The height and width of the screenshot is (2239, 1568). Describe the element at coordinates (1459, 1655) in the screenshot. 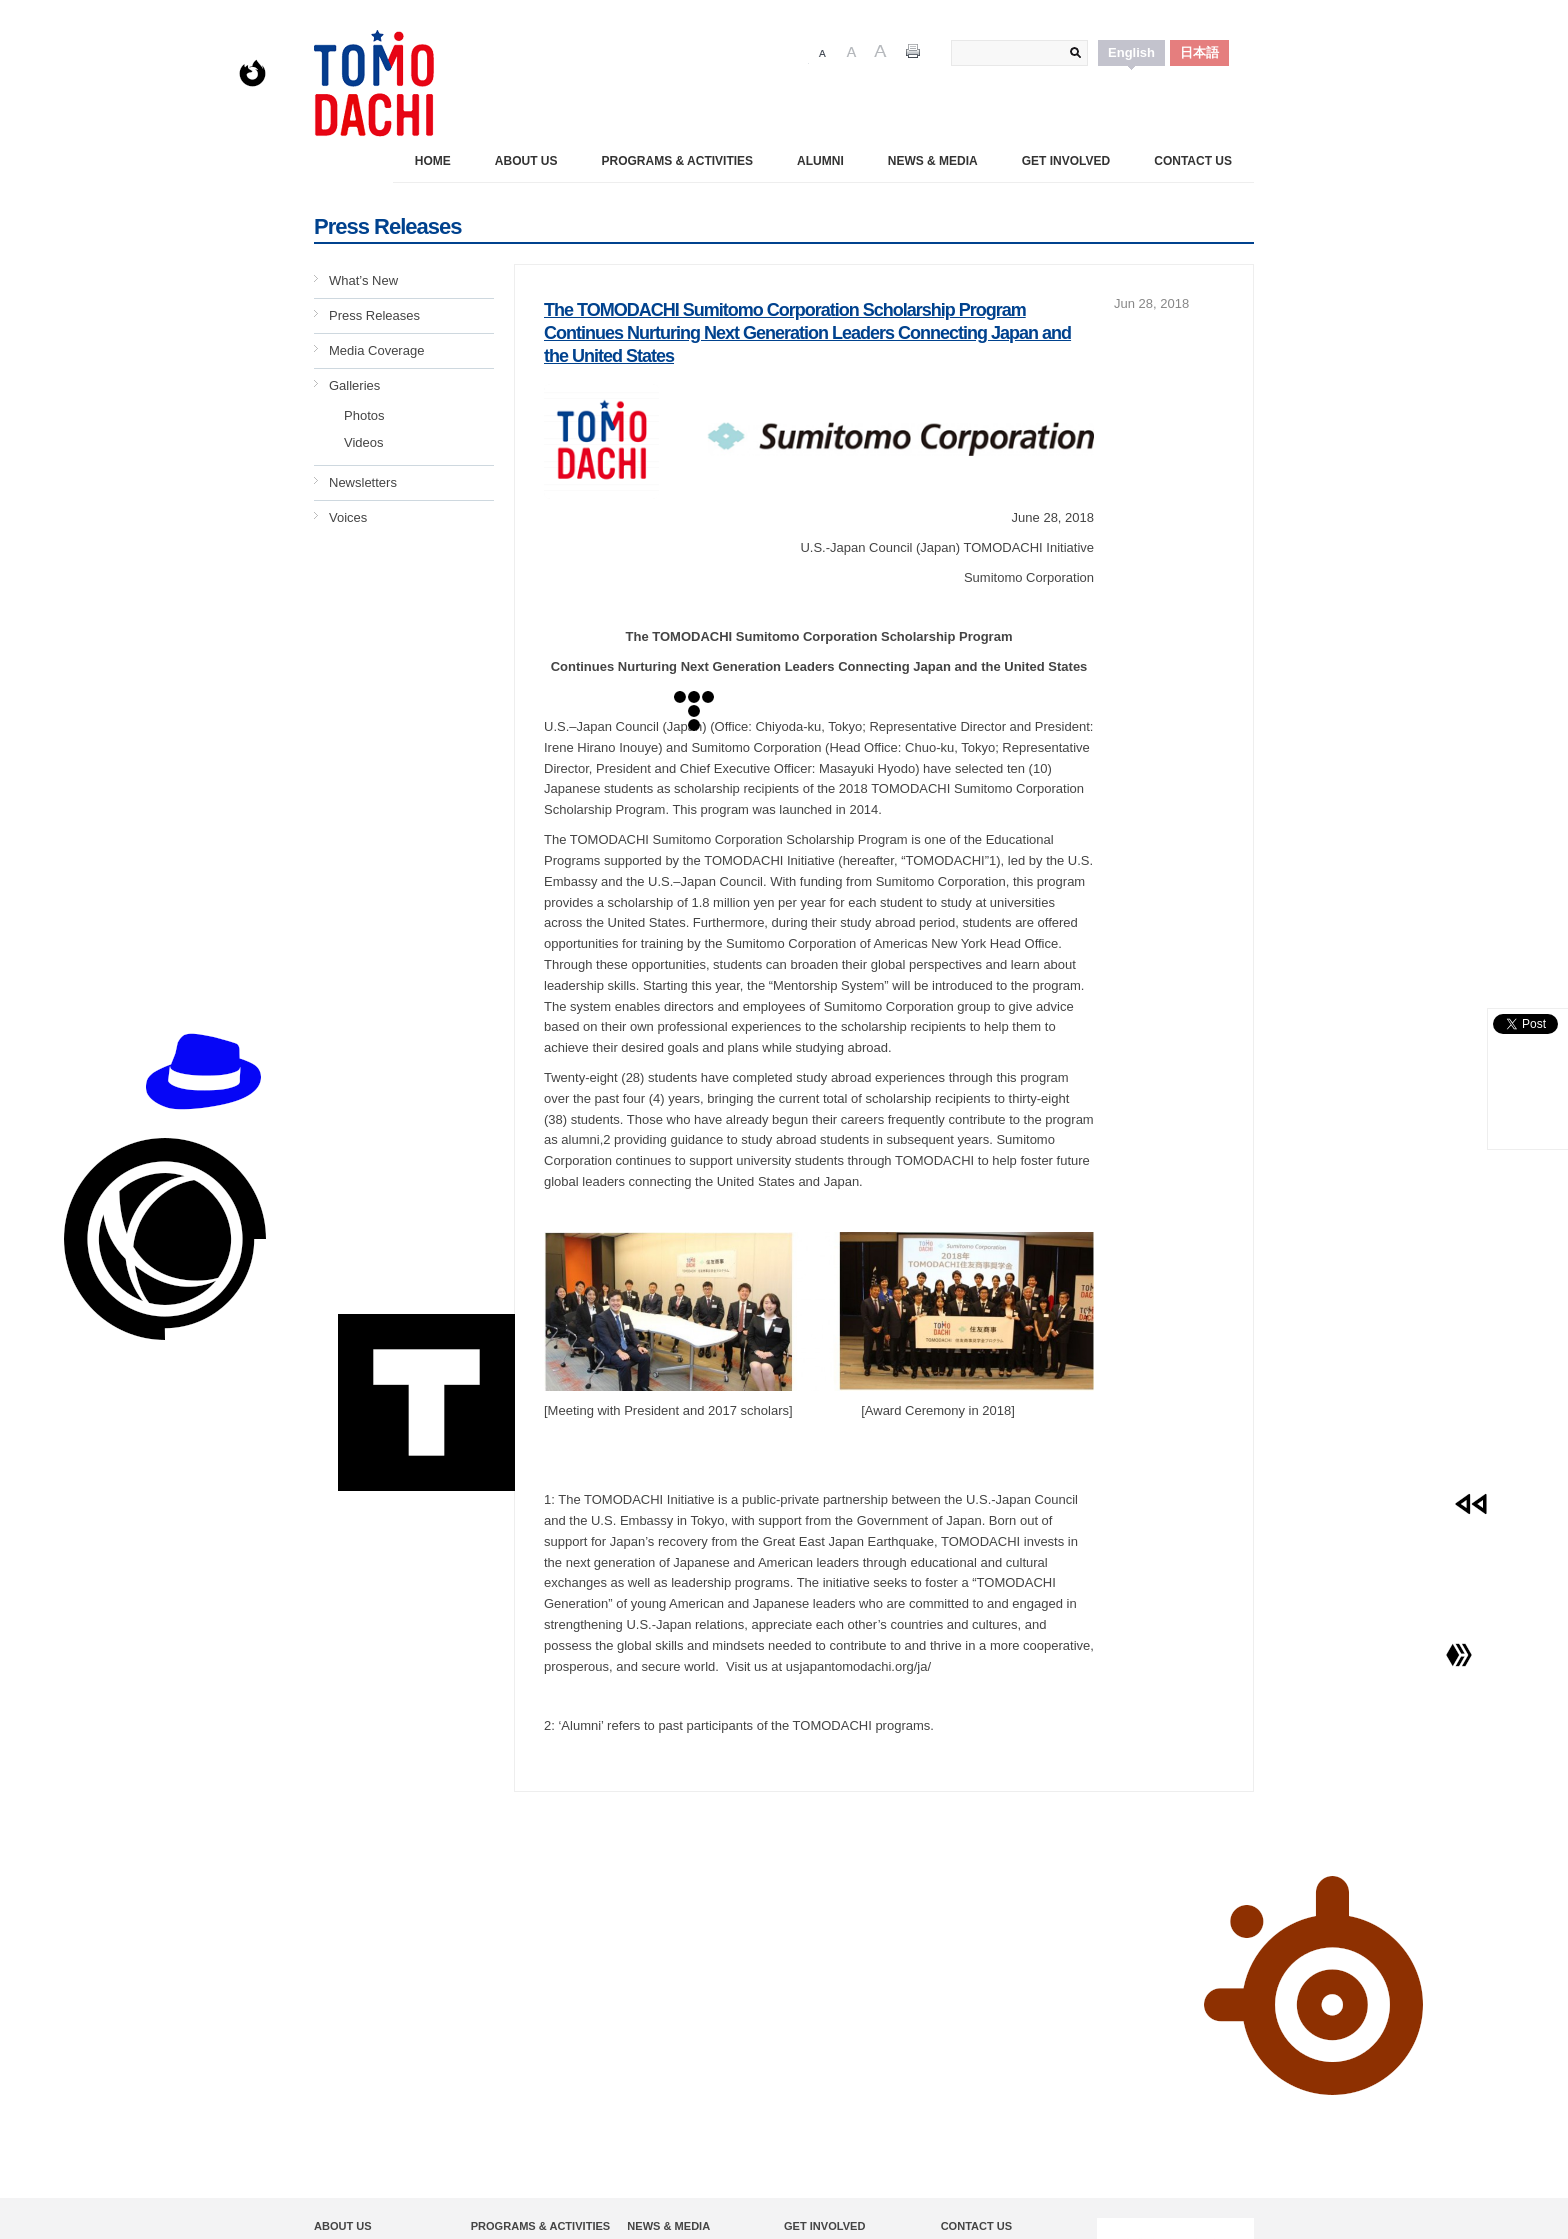

I see `hive blockchain platform logo` at that location.